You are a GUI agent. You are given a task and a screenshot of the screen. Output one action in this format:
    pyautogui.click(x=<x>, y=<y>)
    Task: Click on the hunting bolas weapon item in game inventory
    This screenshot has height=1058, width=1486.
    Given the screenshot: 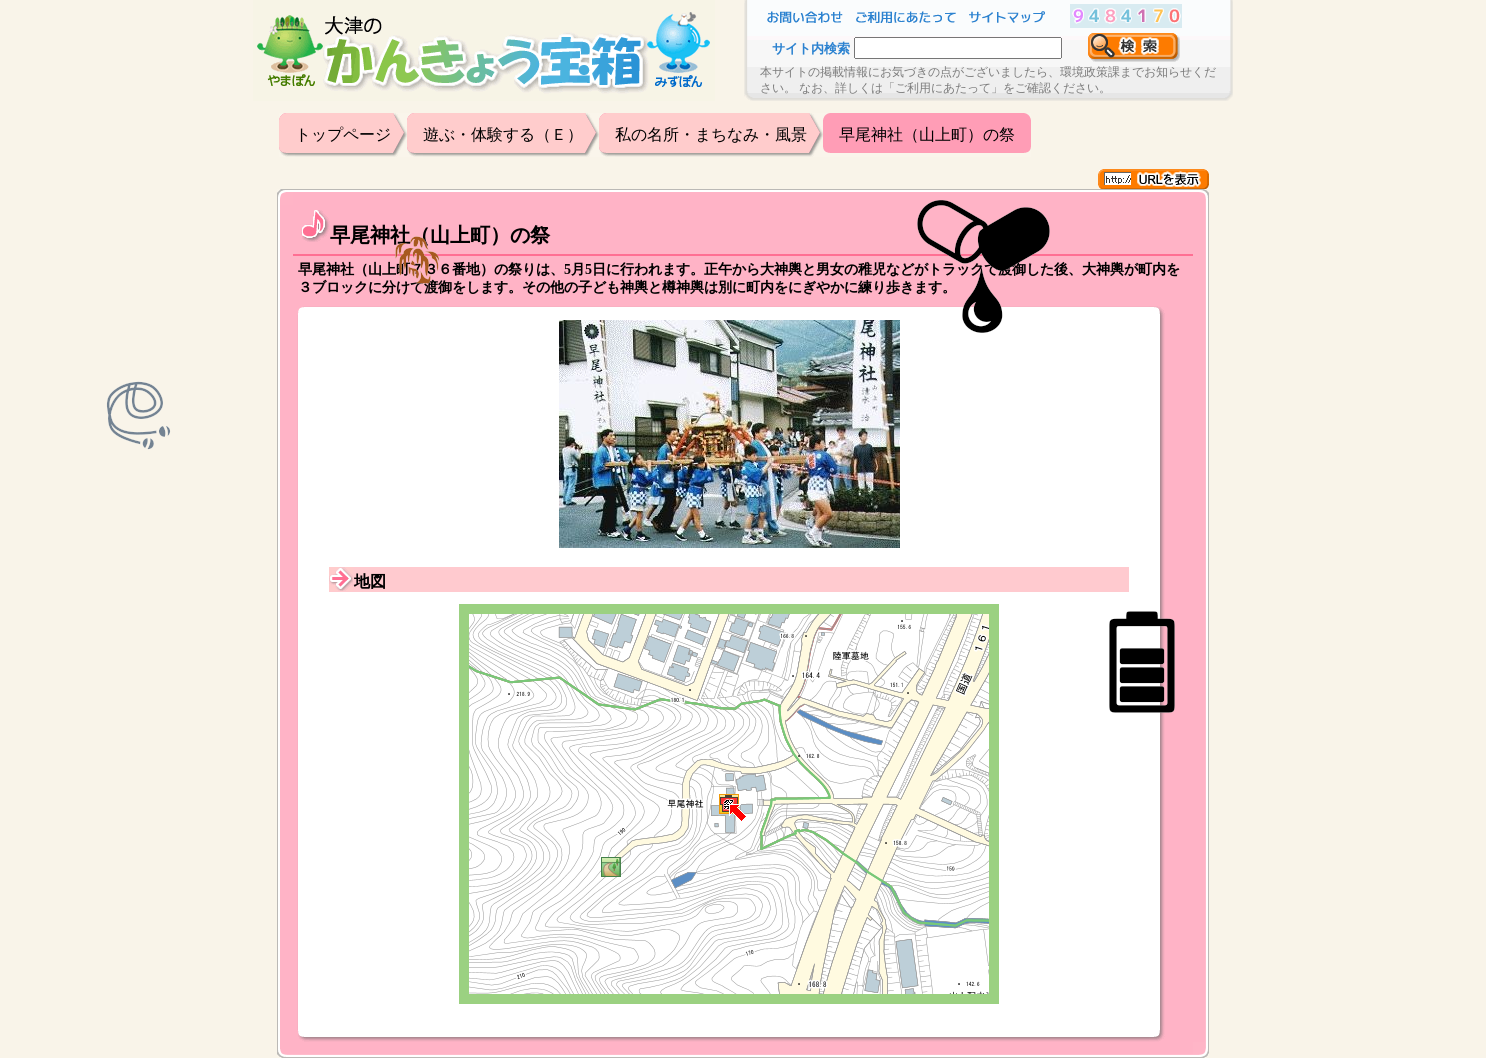 What is the action you would take?
    pyautogui.click(x=138, y=415)
    